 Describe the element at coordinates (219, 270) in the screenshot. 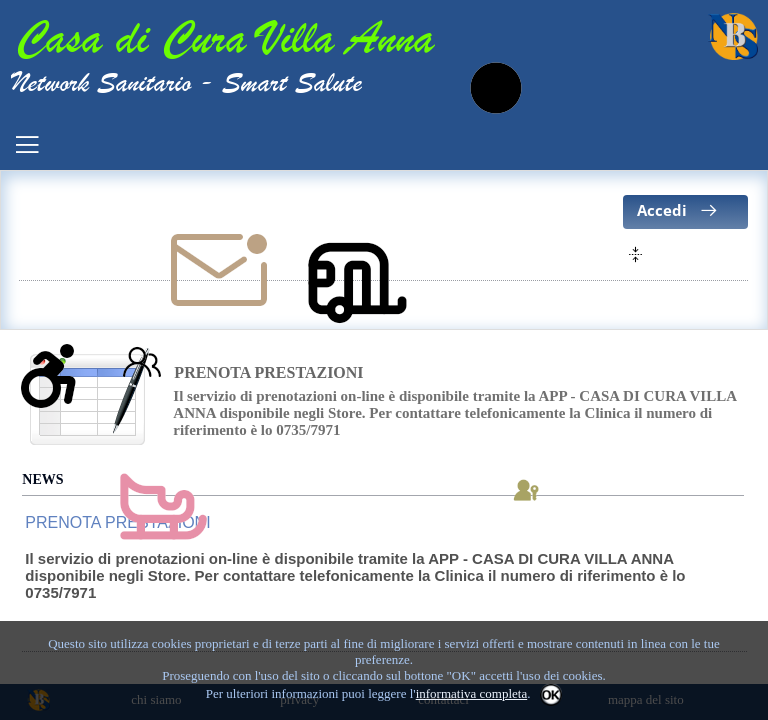

I see `indicates unread messages or notifications` at that location.